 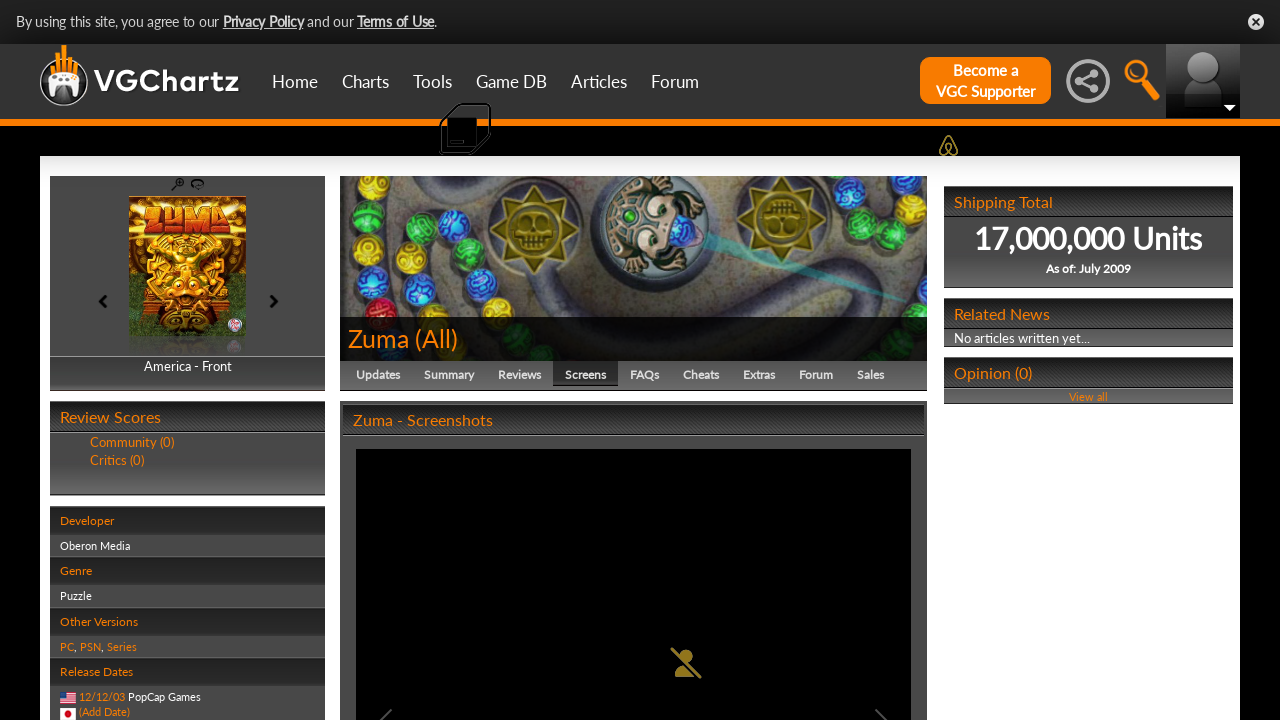 I want to click on jetbrains company logo, so click(x=465, y=129).